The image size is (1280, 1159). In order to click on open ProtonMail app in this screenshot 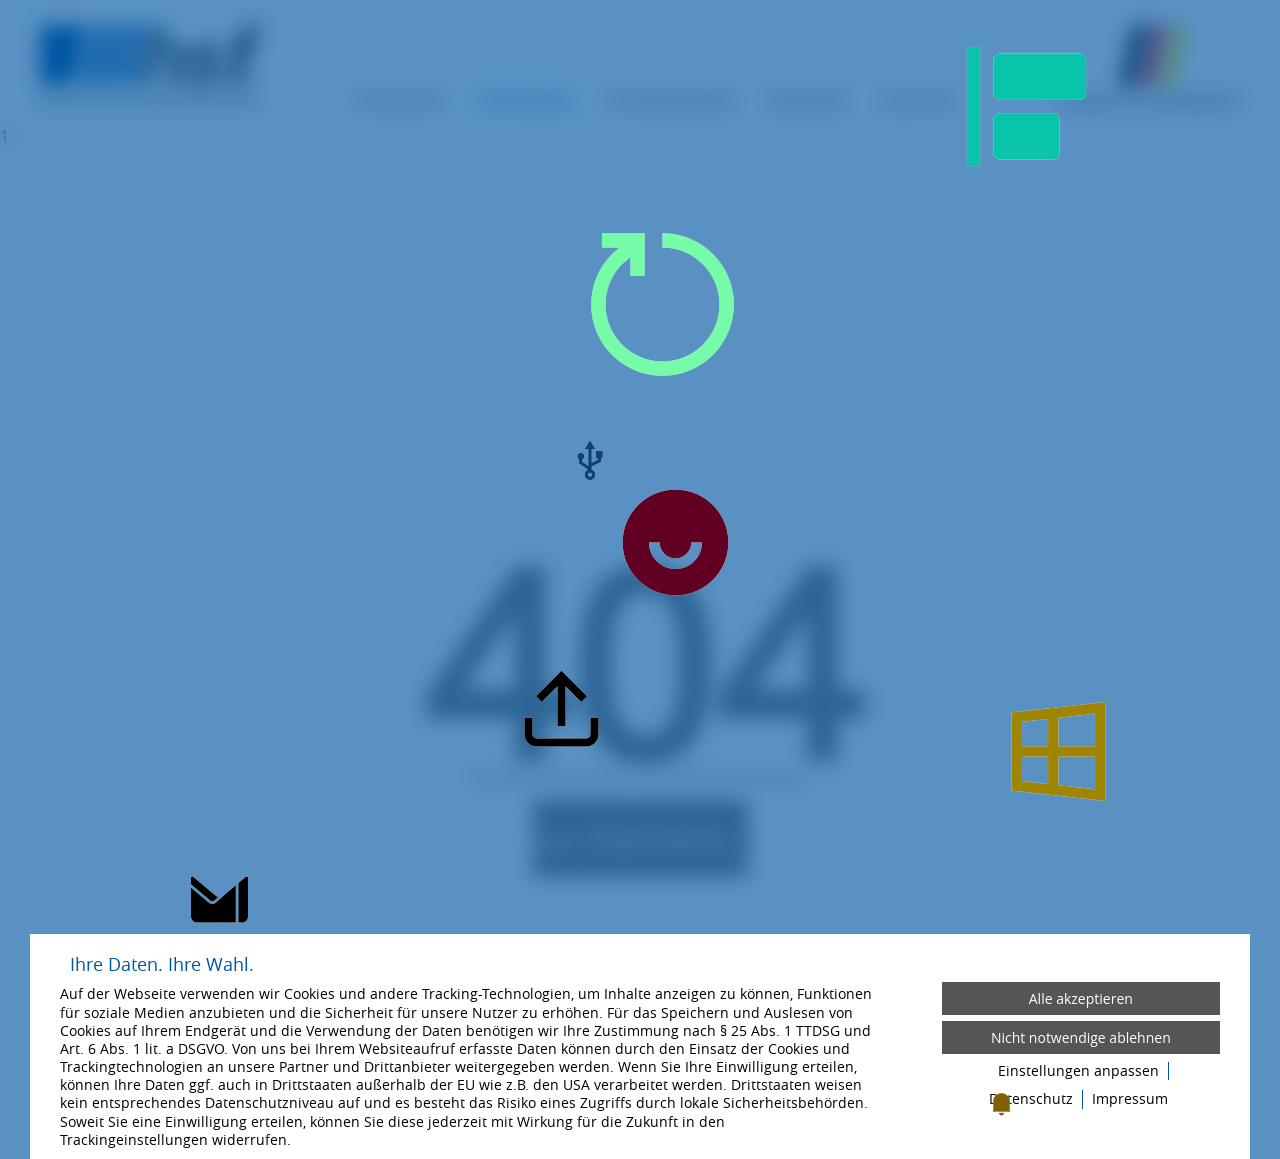, I will do `click(219, 899)`.